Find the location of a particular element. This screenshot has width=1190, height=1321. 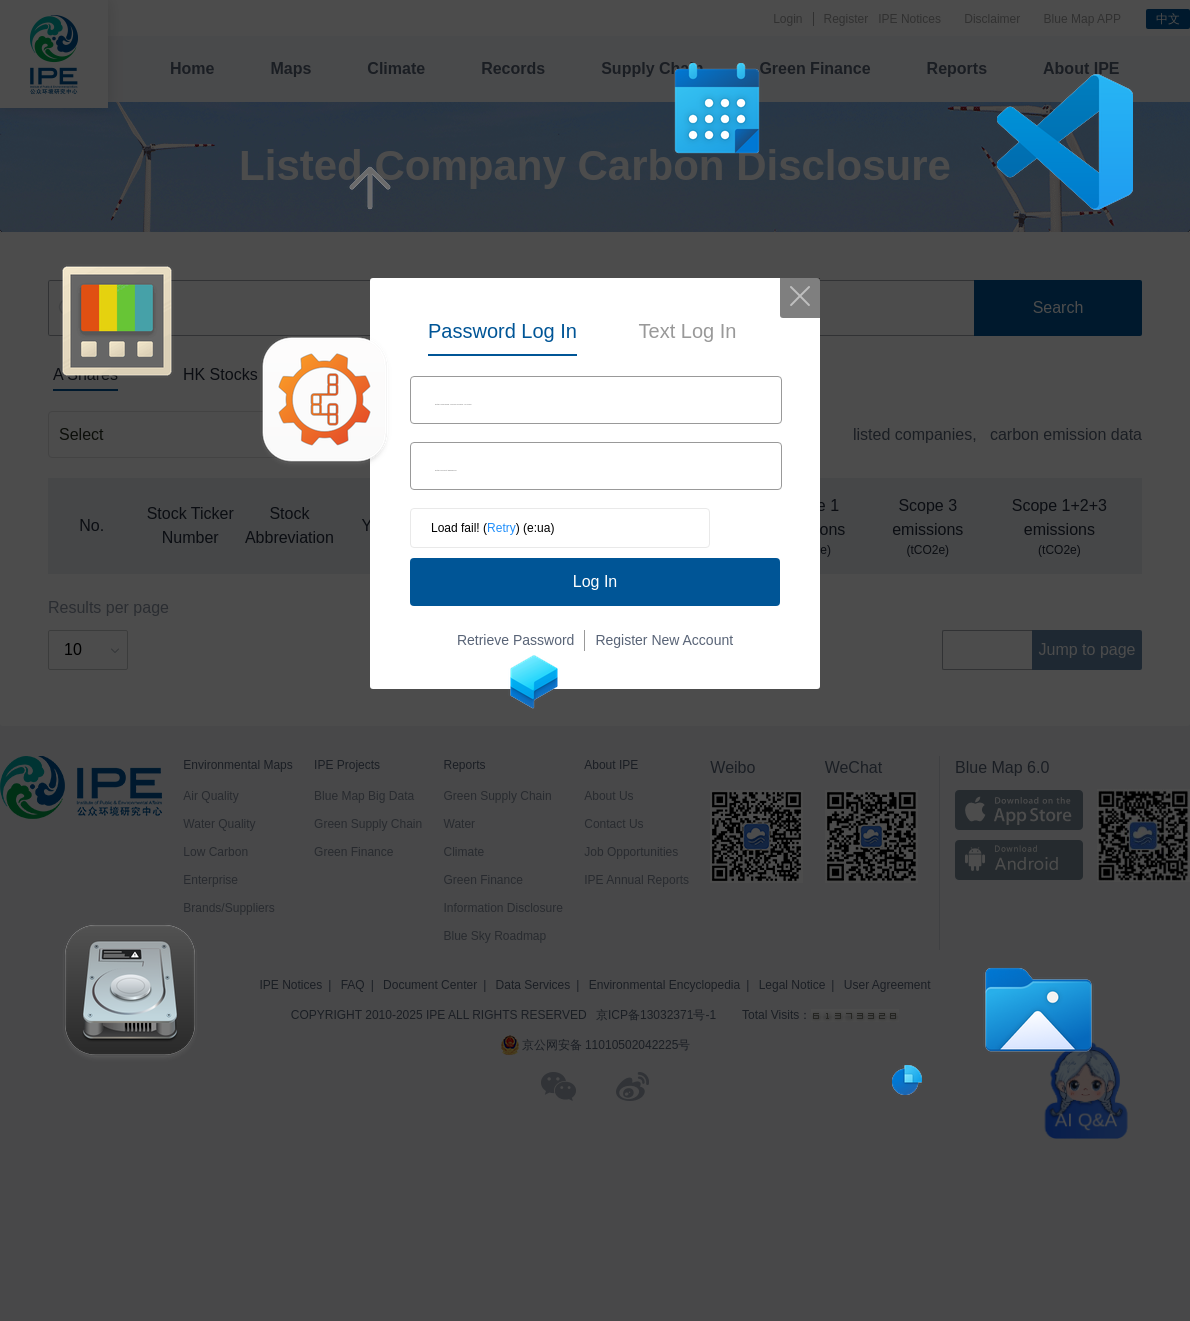

open btrfs assistant for managing btrfs filesystem snapshots is located at coordinates (324, 399).